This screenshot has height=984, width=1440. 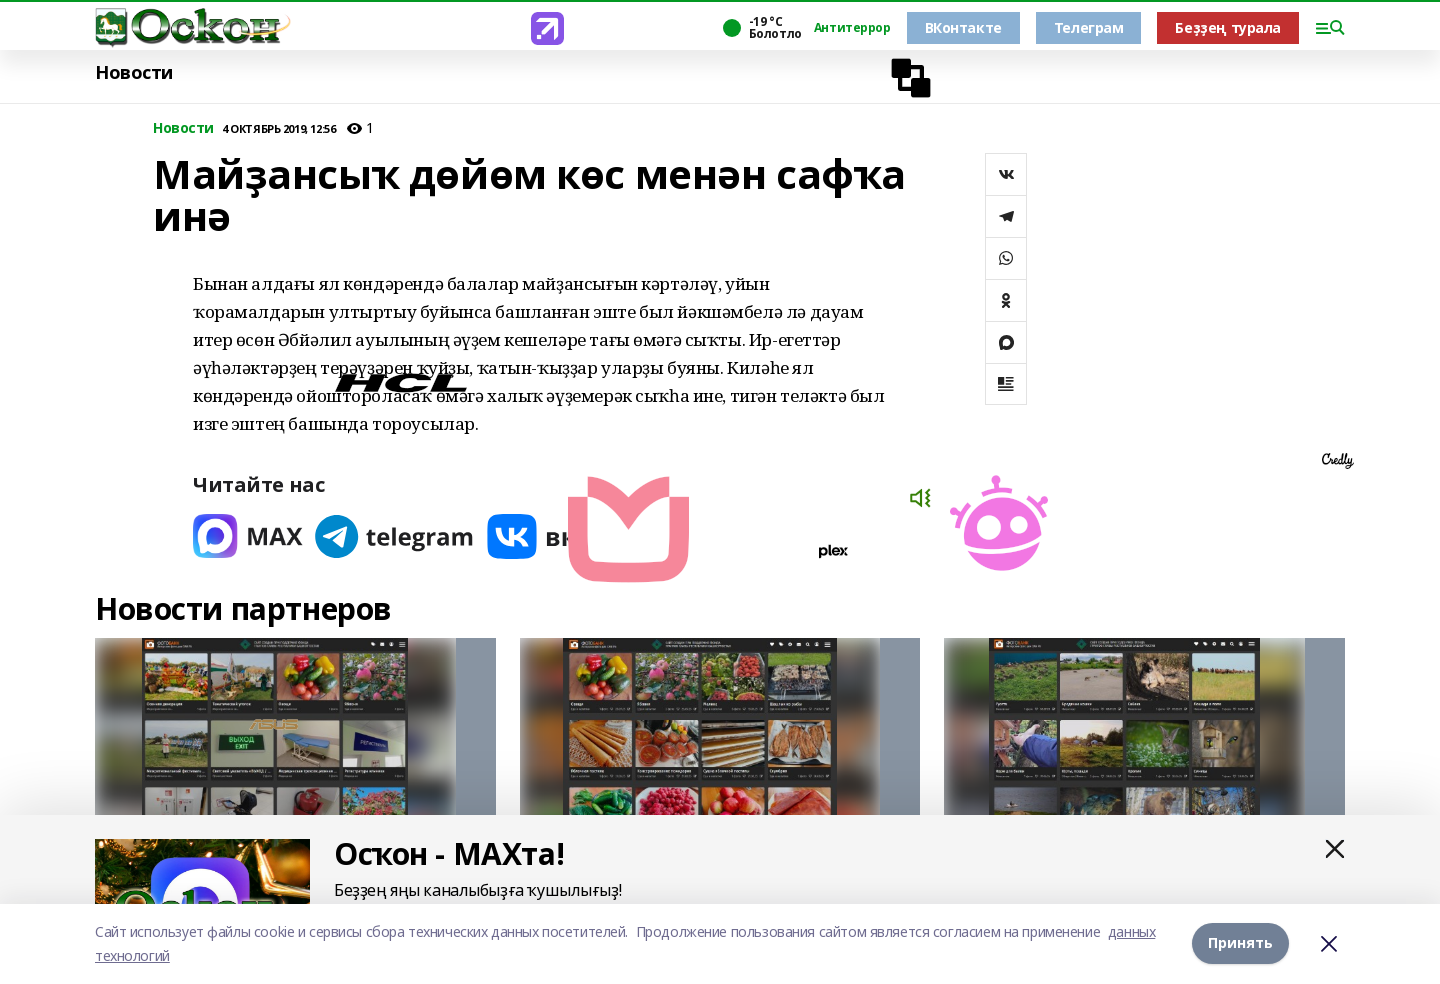 What do you see at coordinates (1338, 461) in the screenshot?
I see `visit credly profile or credentials` at bounding box center [1338, 461].